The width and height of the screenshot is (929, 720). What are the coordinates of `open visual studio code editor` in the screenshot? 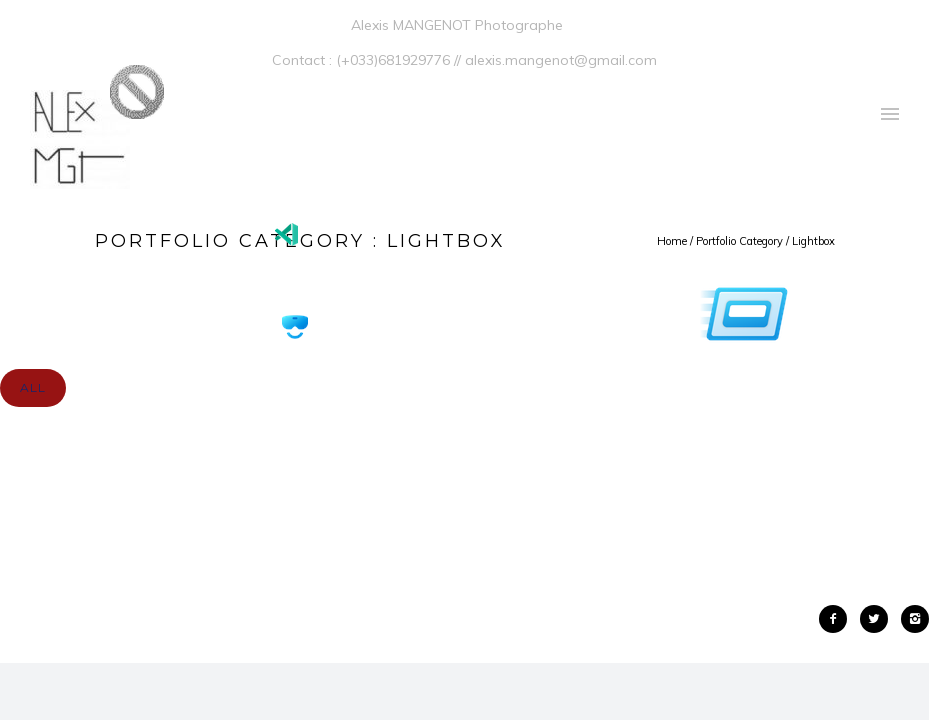 It's located at (286, 234).